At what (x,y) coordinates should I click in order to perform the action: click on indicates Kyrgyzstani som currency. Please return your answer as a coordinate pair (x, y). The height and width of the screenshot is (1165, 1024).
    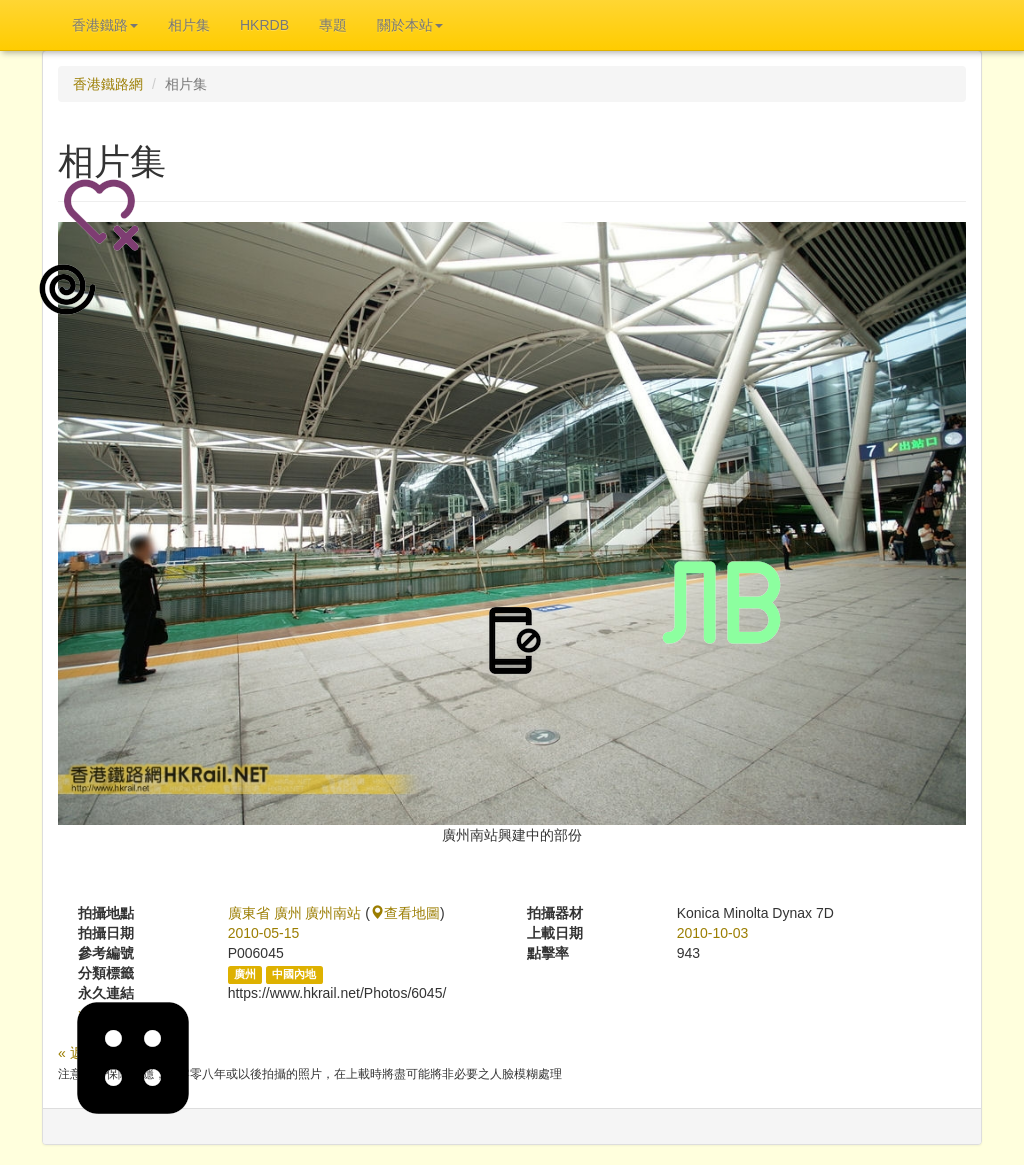
    Looking at the image, I should click on (721, 602).